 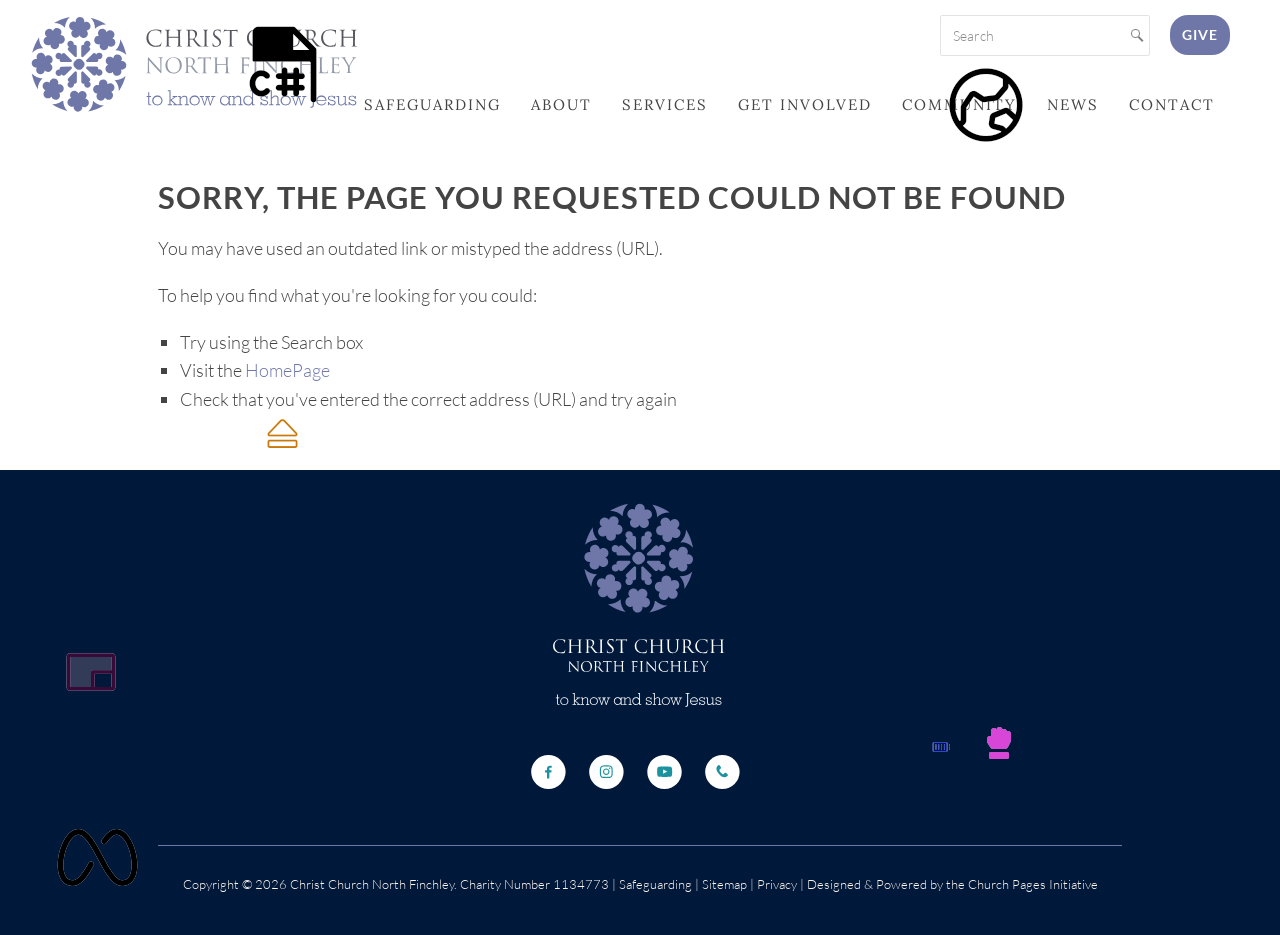 I want to click on indicates battery is fully charged, so click(x=941, y=747).